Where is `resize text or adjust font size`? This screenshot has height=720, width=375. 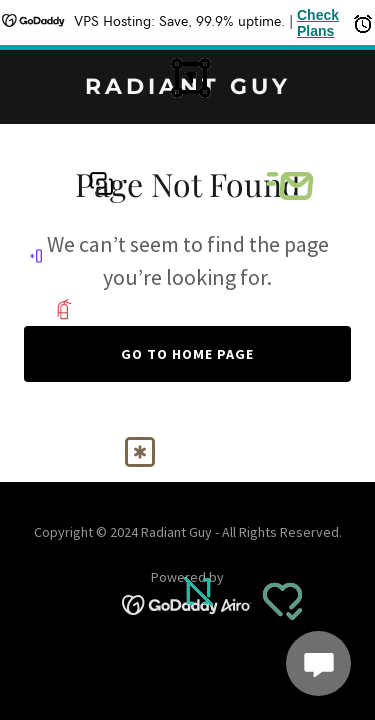 resize text or adjust font size is located at coordinates (191, 78).